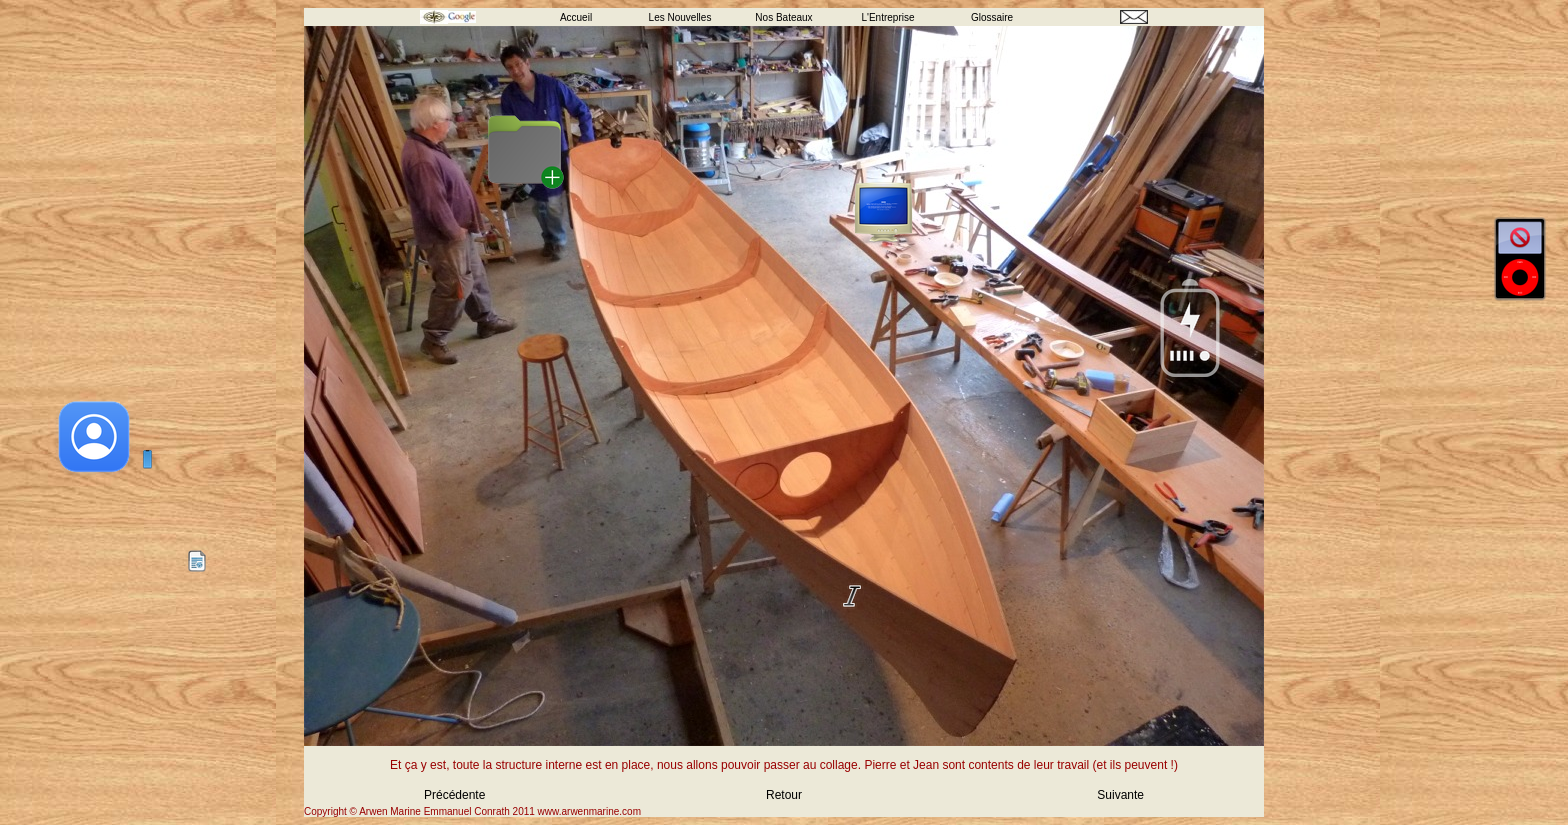  Describe the element at coordinates (883, 211) in the screenshot. I see `connect to a windows PC or external computer` at that location.